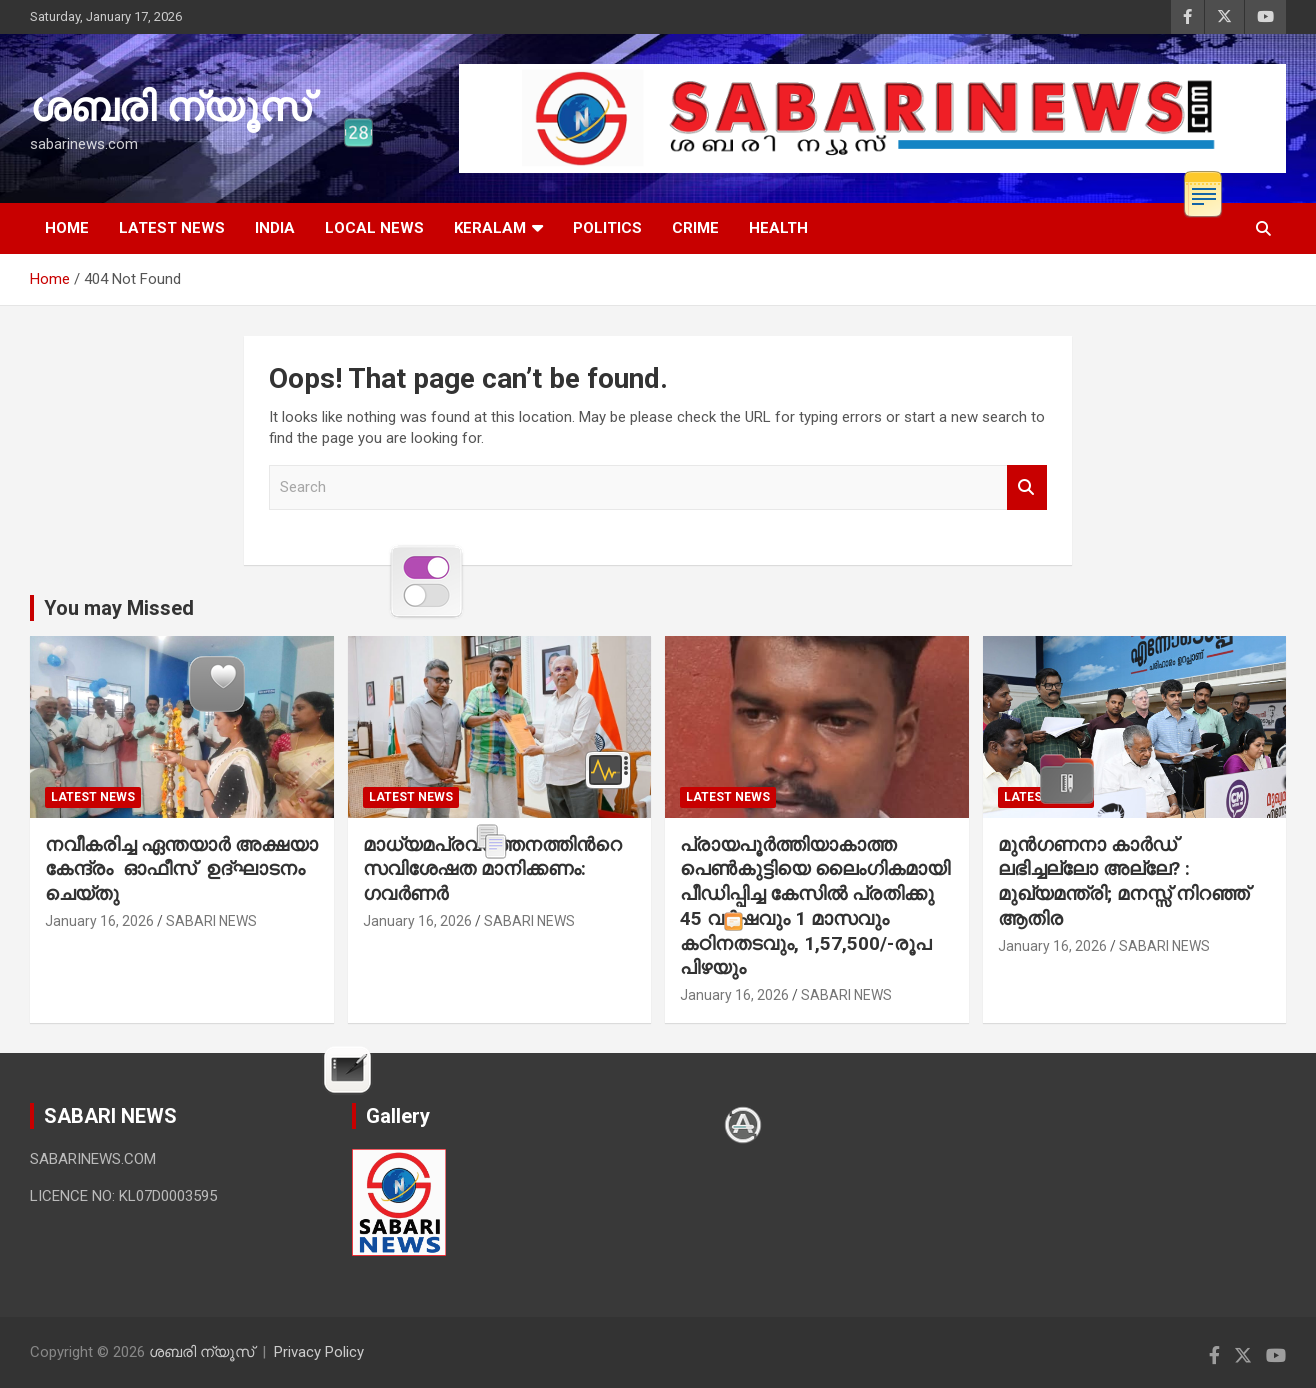  Describe the element at coordinates (608, 770) in the screenshot. I see `open system monitor application` at that location.